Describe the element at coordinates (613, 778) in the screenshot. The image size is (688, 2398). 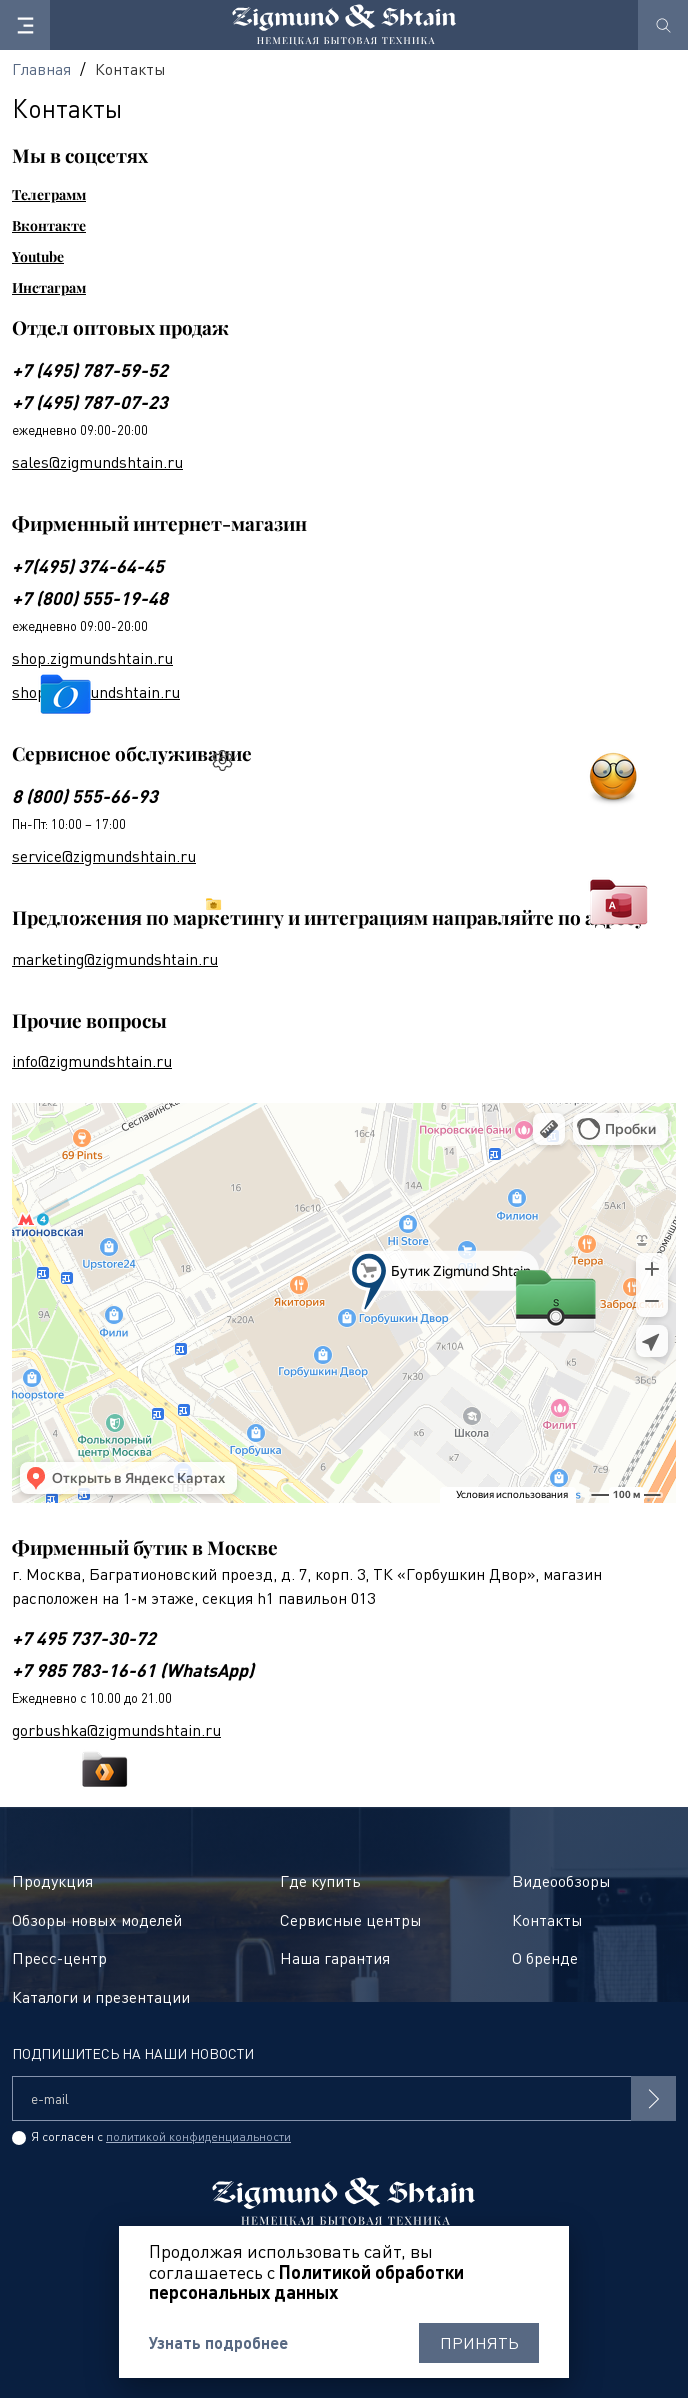
I see `indicates a nerdy or studious status` at that location.